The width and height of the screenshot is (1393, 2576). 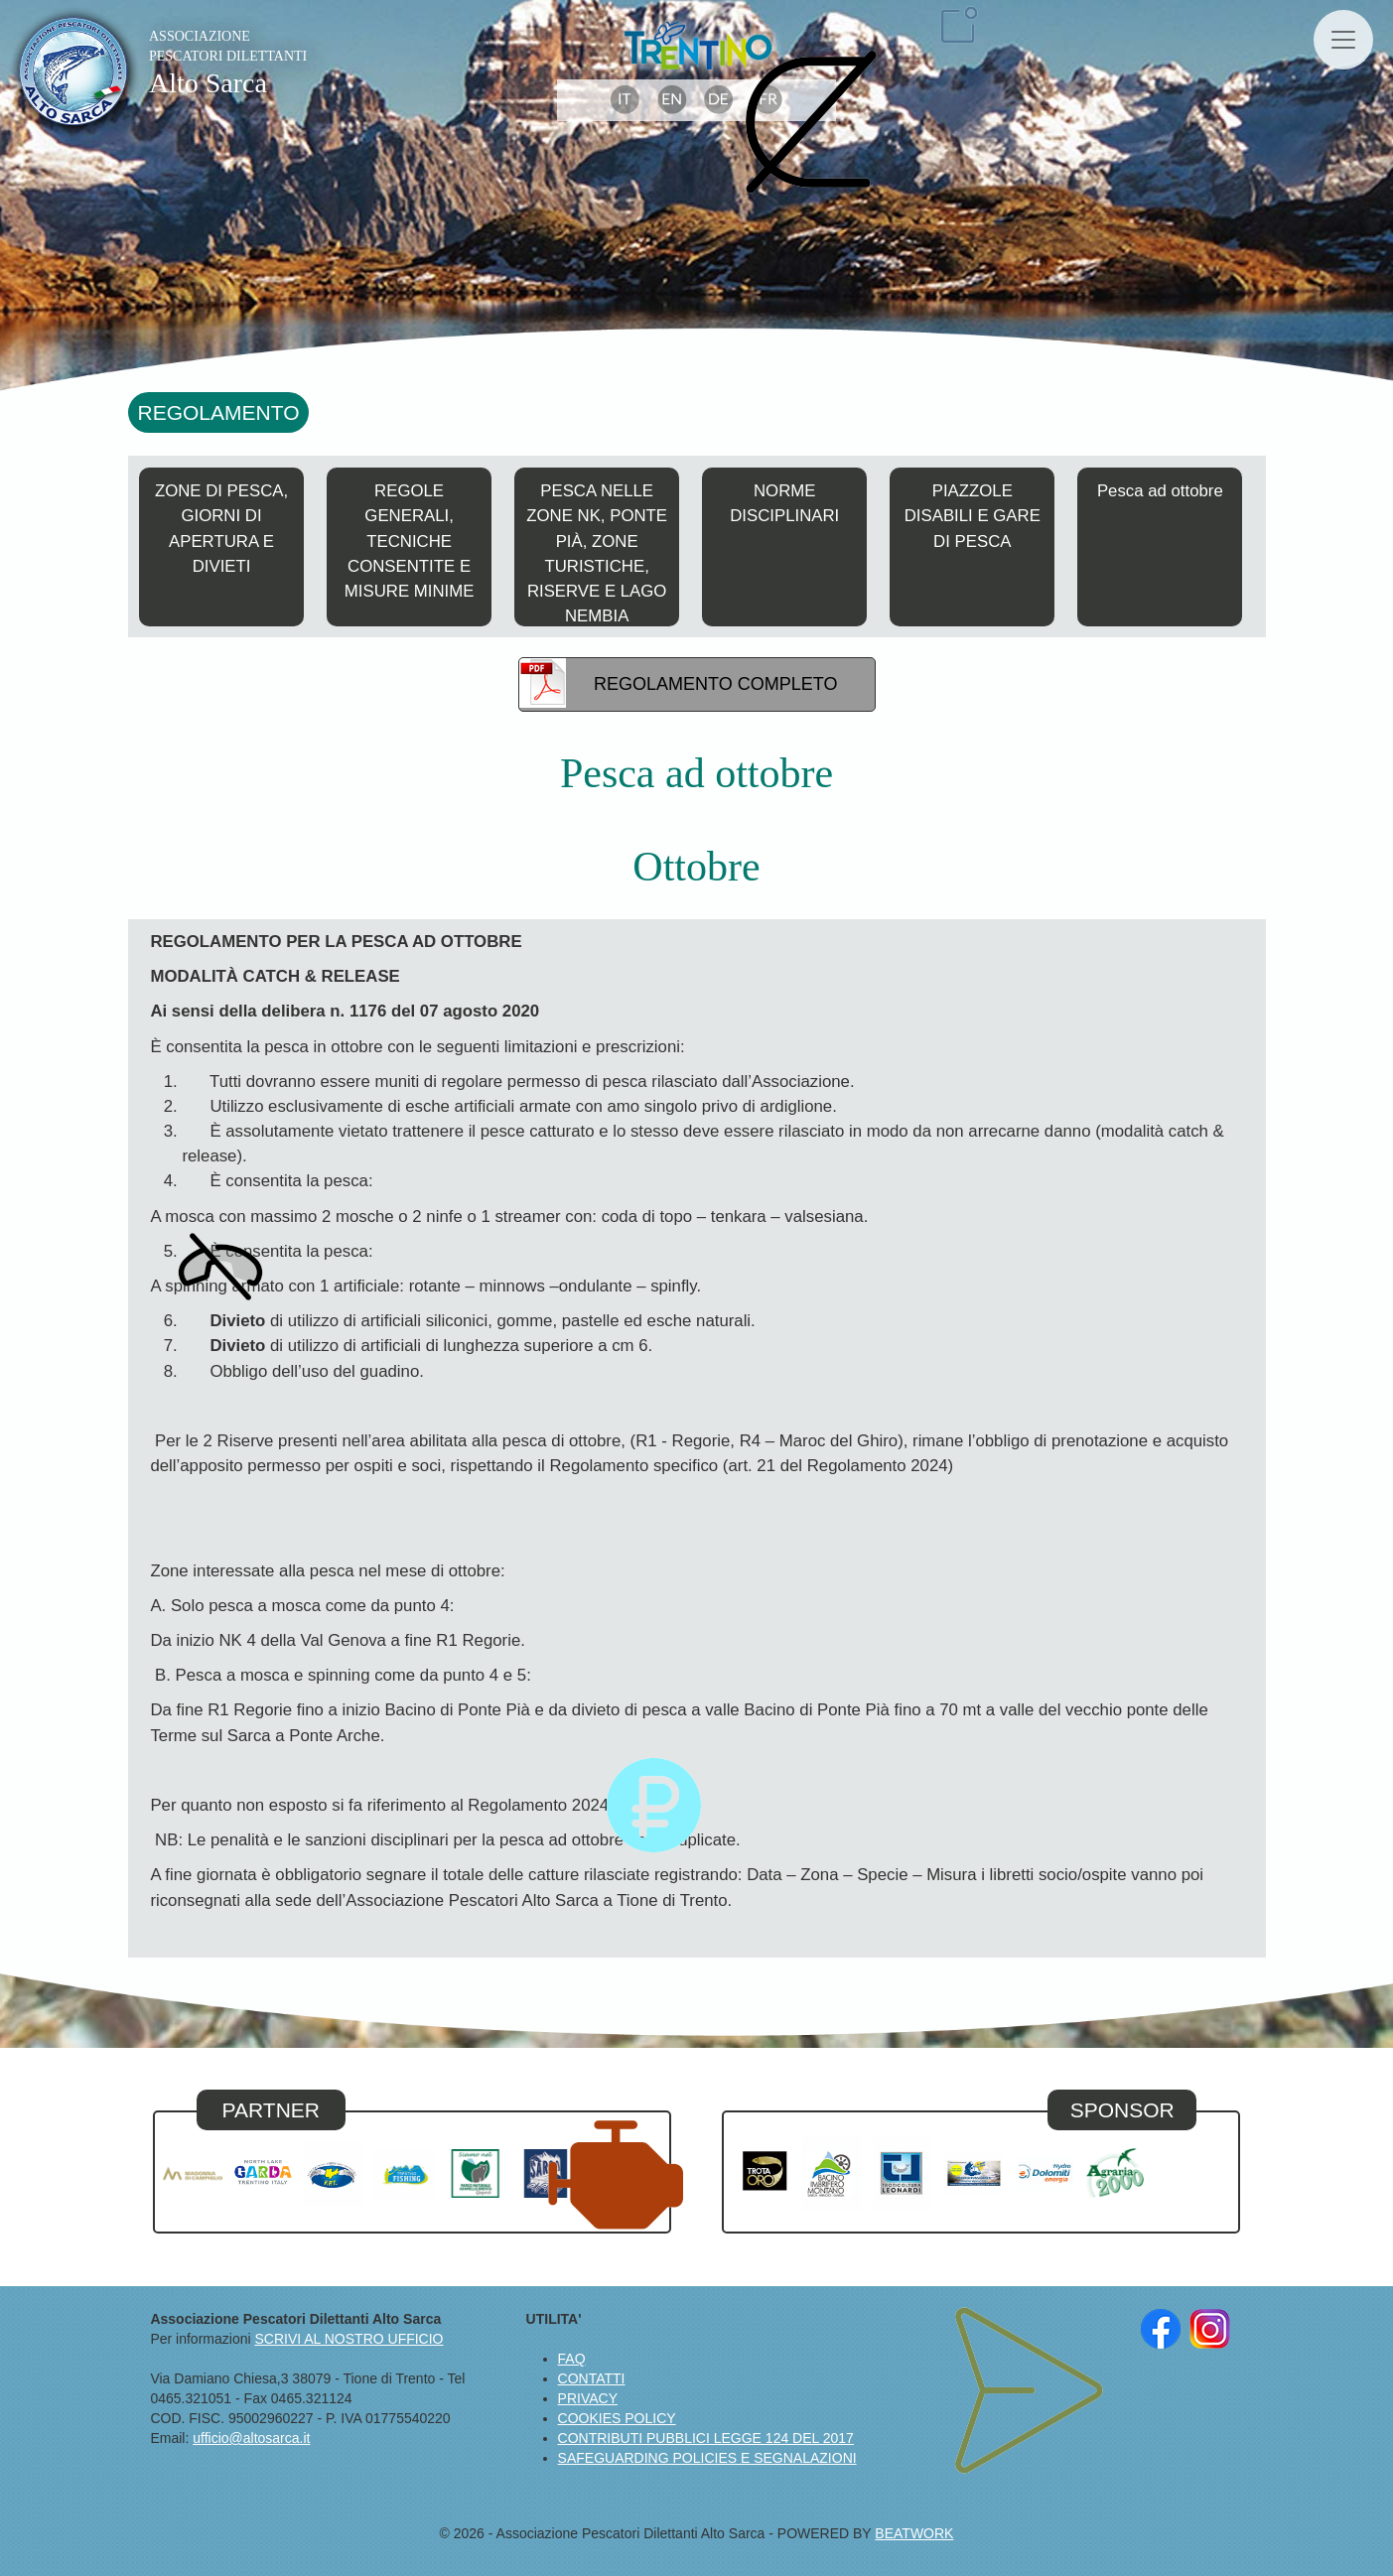 I want to click on access engine or vehicle diagnostics, so click(x=614, y=2177).